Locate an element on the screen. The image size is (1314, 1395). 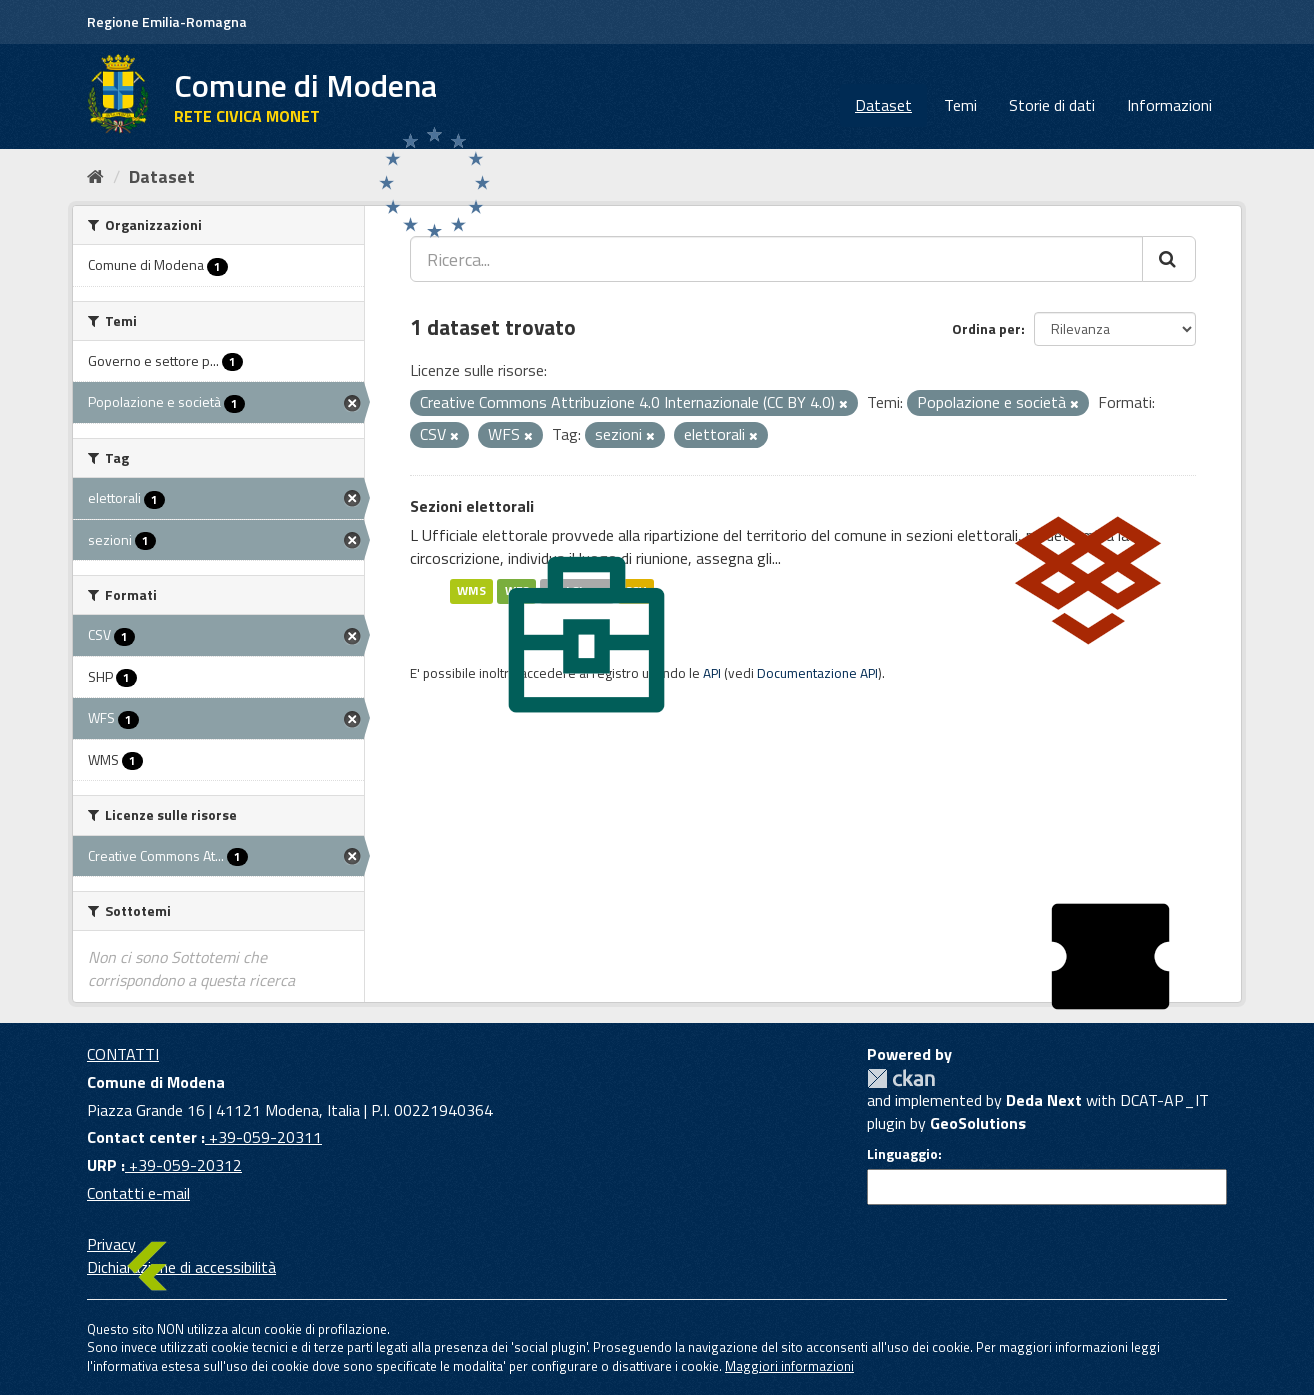
indicates EU-related content or services is located at coordinates (434, 182).